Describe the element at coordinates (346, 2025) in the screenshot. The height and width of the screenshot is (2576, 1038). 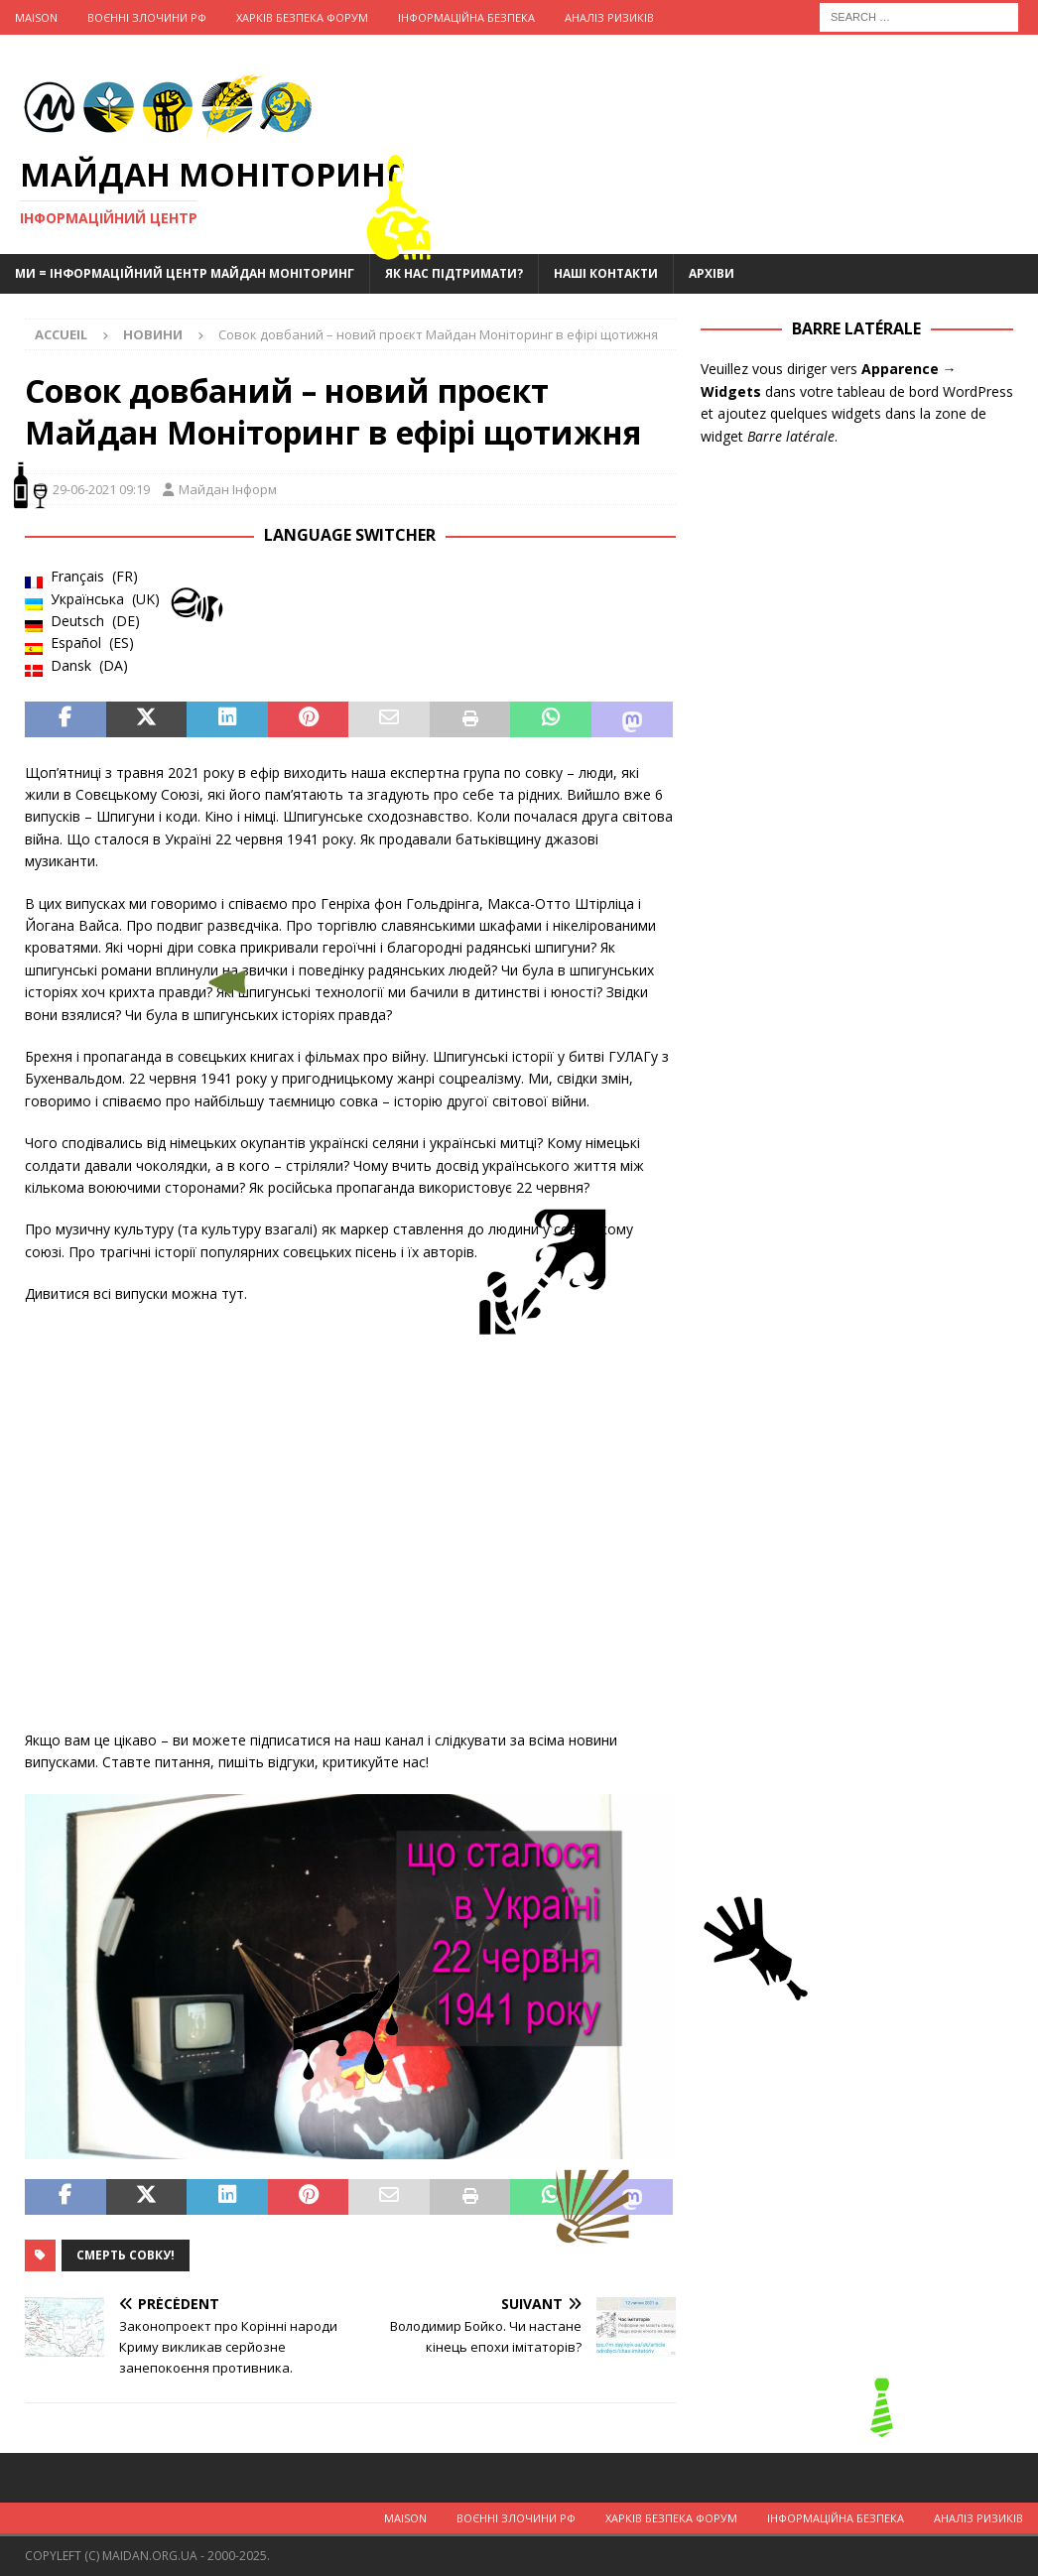
I see `indicates a critical hit or bleeding damage effect` at that location.